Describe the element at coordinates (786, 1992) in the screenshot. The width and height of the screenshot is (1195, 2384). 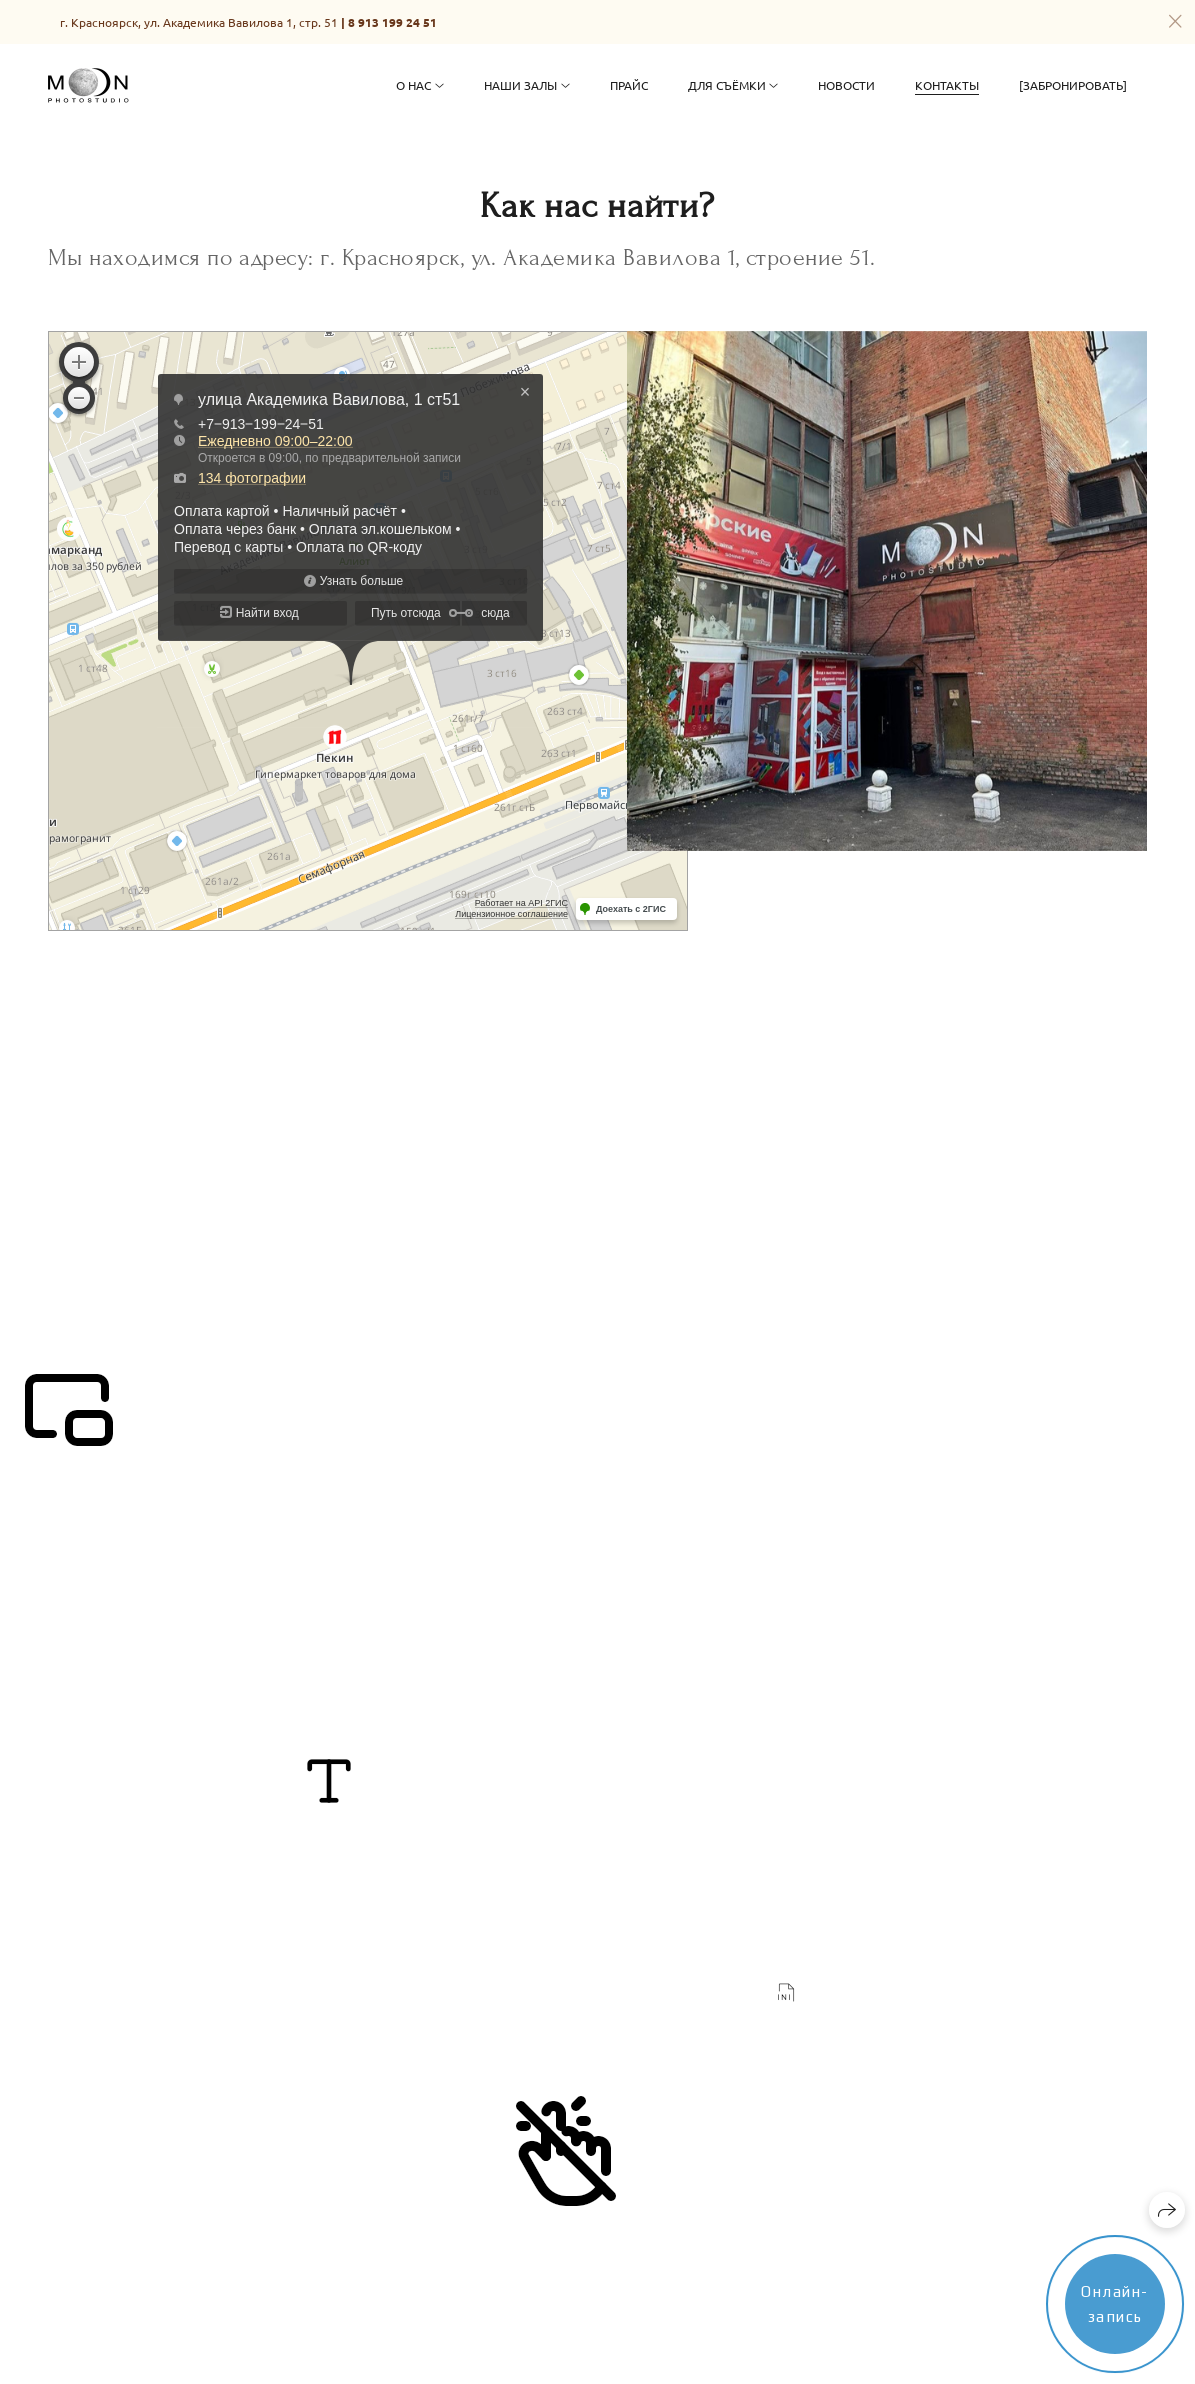
I see `view or open an INI configuration file` at that location.